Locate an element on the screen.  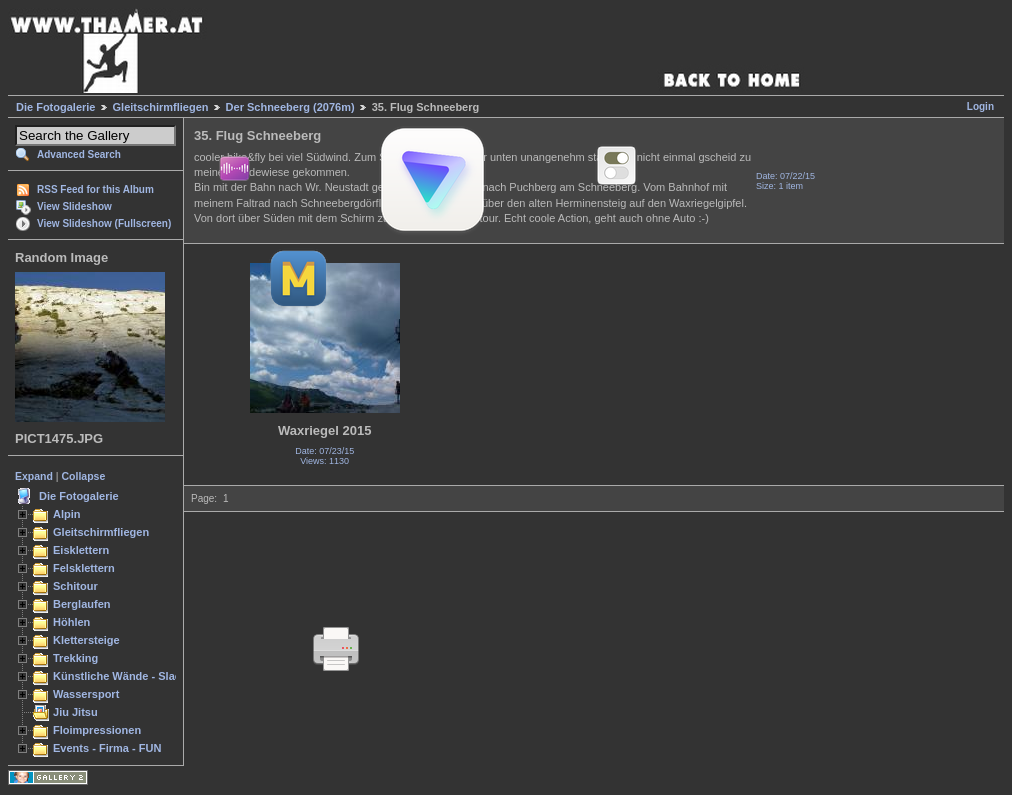
open system settings or preferences is located at coordinates (616, 165).